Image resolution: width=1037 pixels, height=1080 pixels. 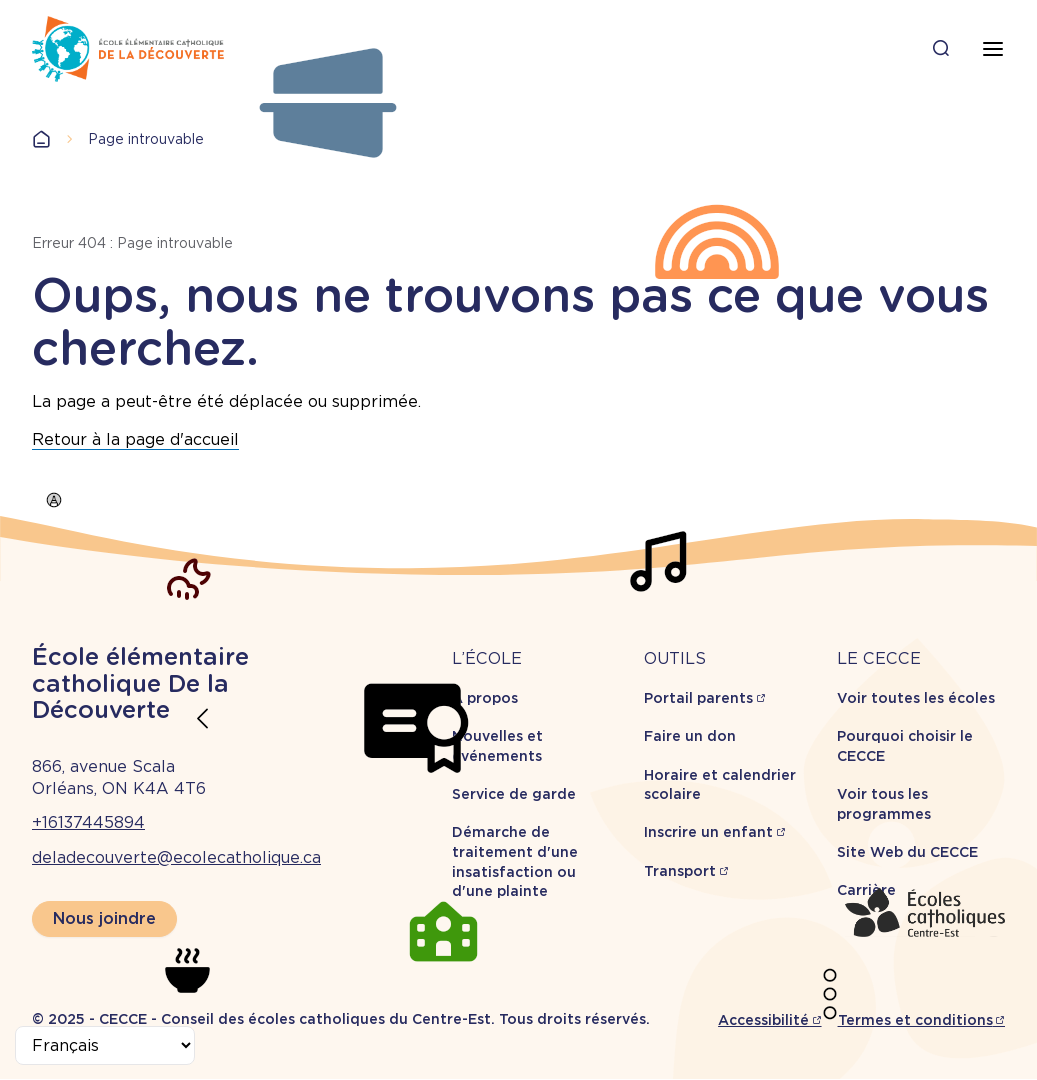 I want to click on access school or education-related features, so click(x=443, y=931).